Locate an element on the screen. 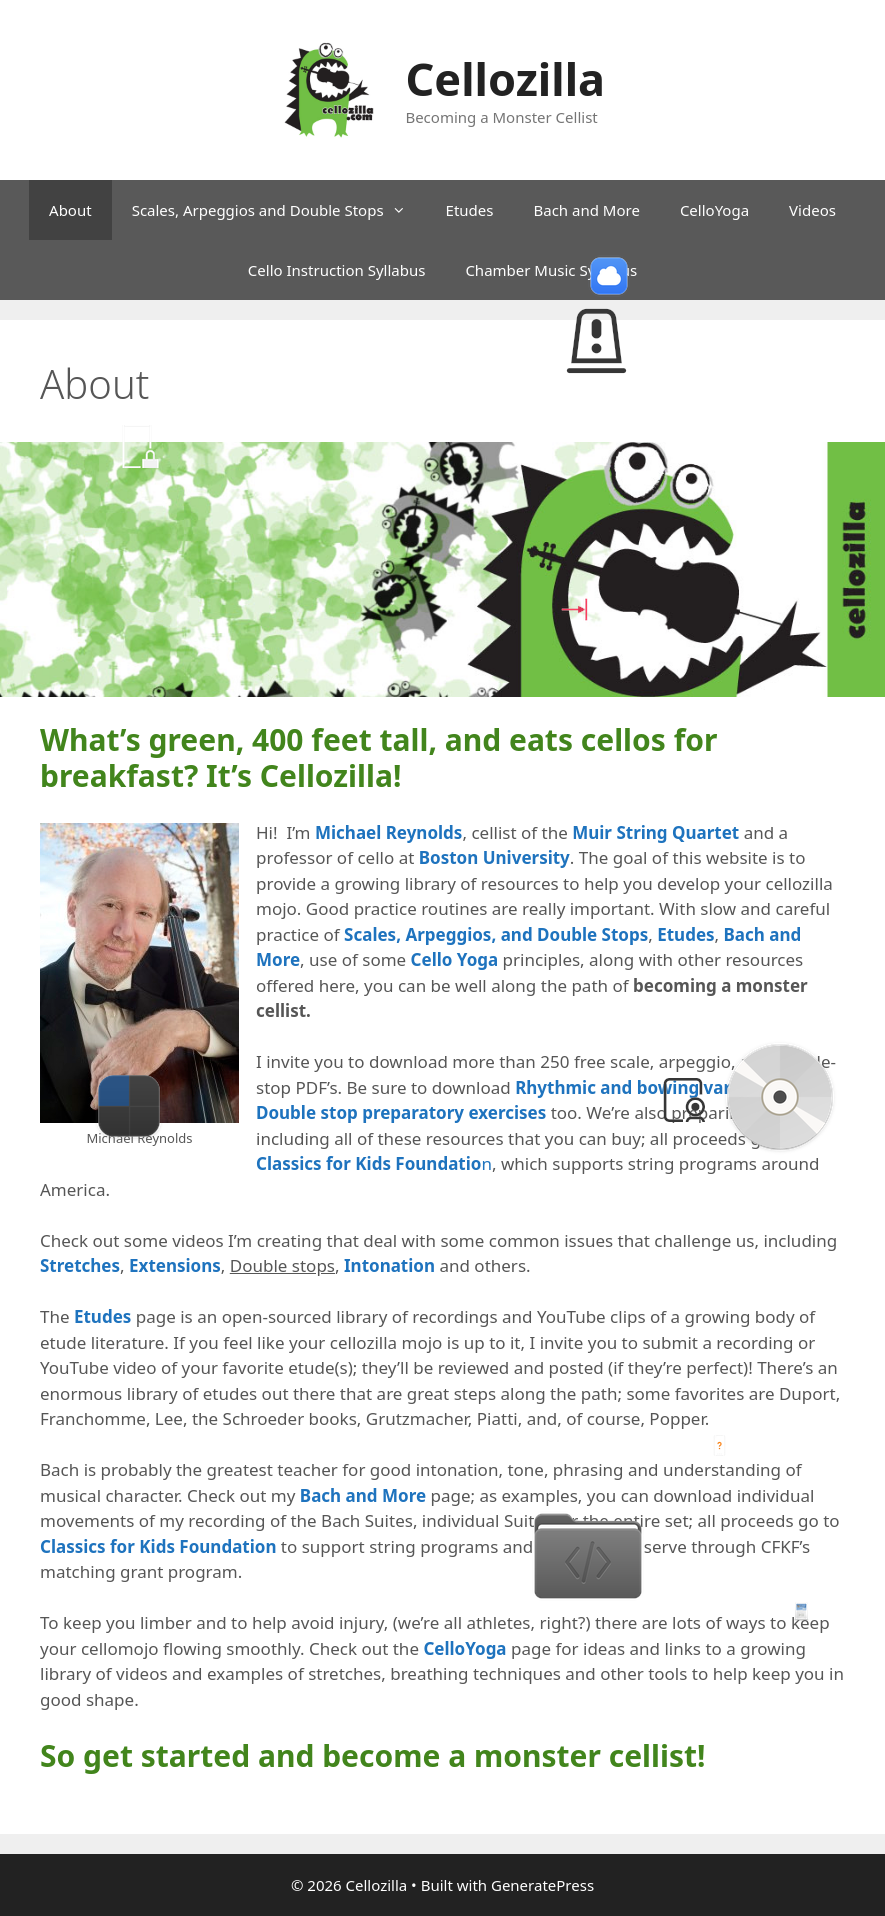 The height and width of the screenshot is (1916, 885). configure desktop workspace settings is located at coordinates (129, 1107).